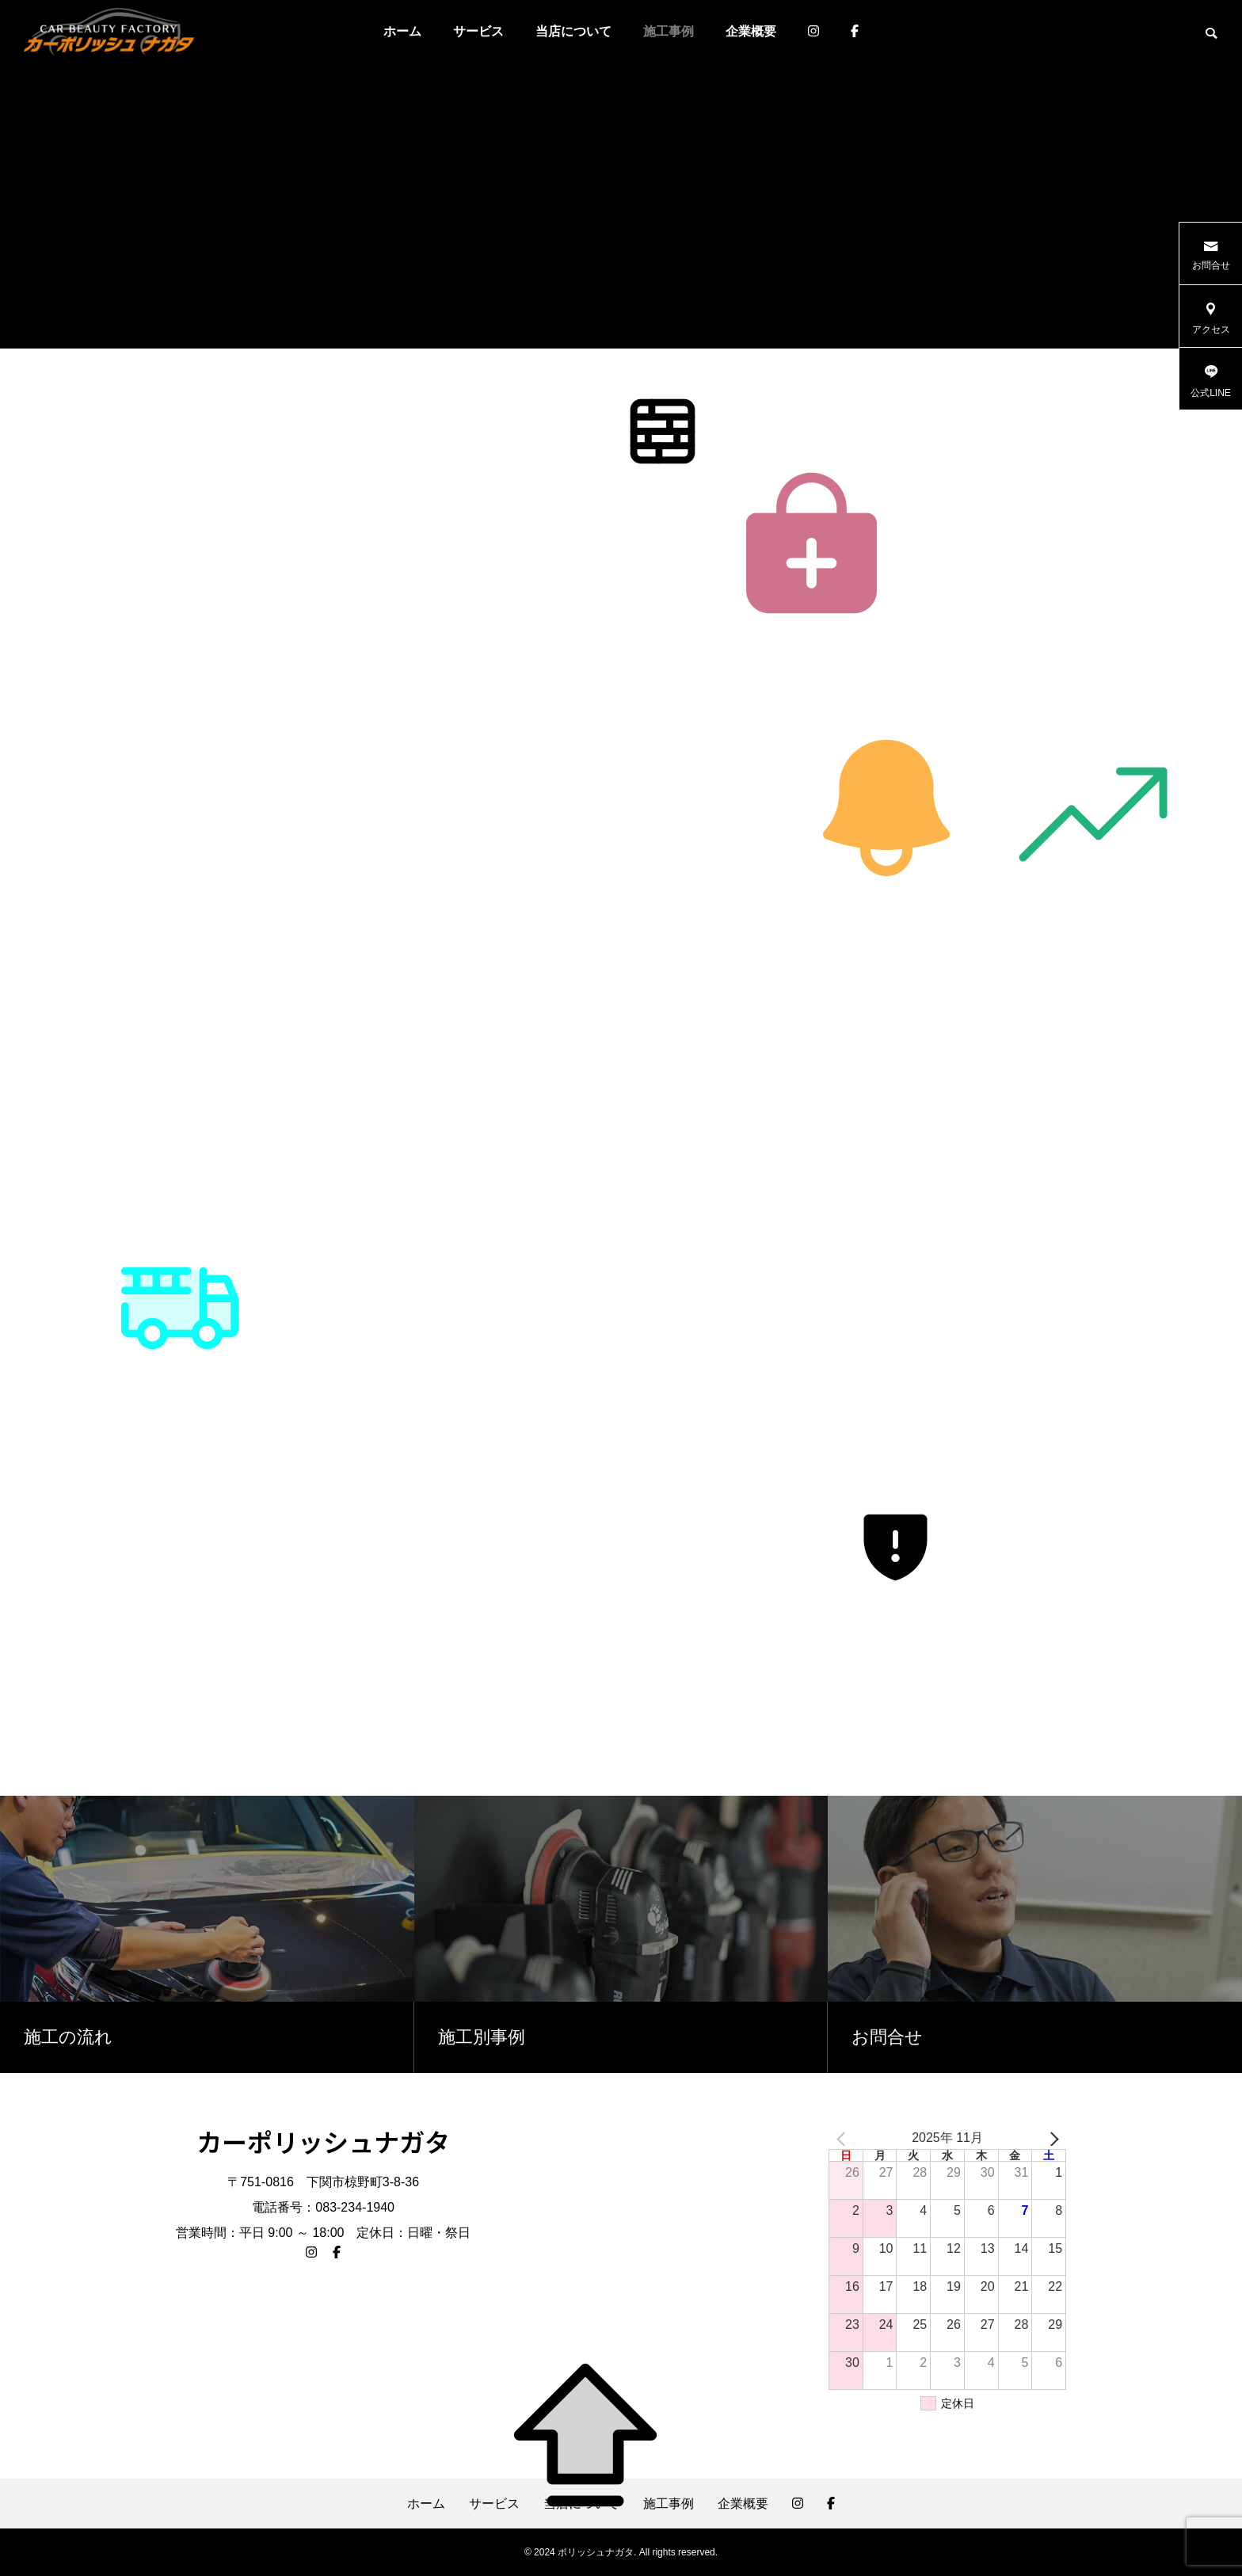  I want to click on upload a file or document, so click(585, 2441).